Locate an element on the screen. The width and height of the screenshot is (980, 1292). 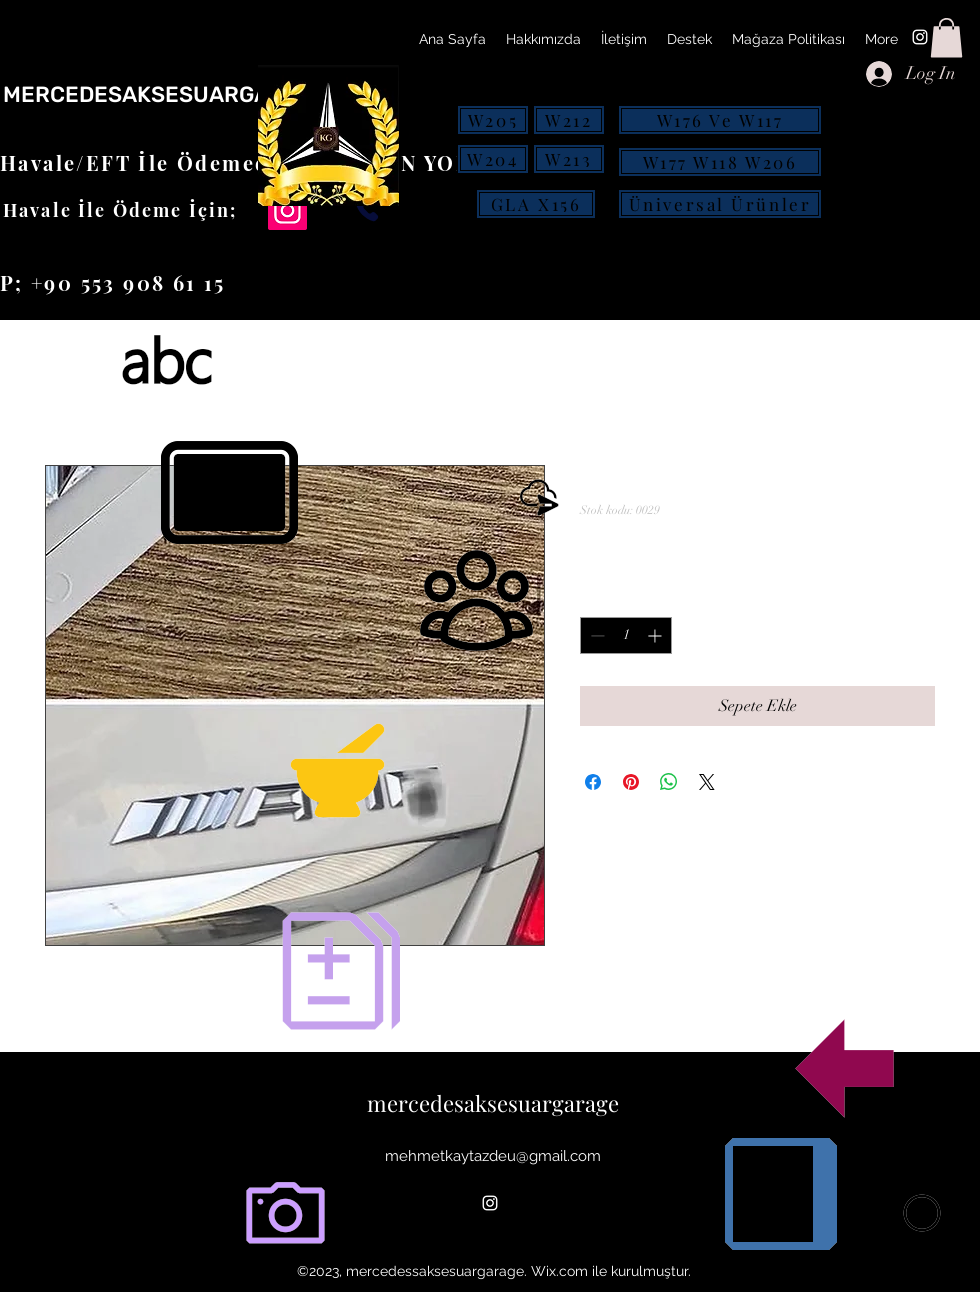
unselected radio button or checkbox option is located at coordinates (922, 1213).